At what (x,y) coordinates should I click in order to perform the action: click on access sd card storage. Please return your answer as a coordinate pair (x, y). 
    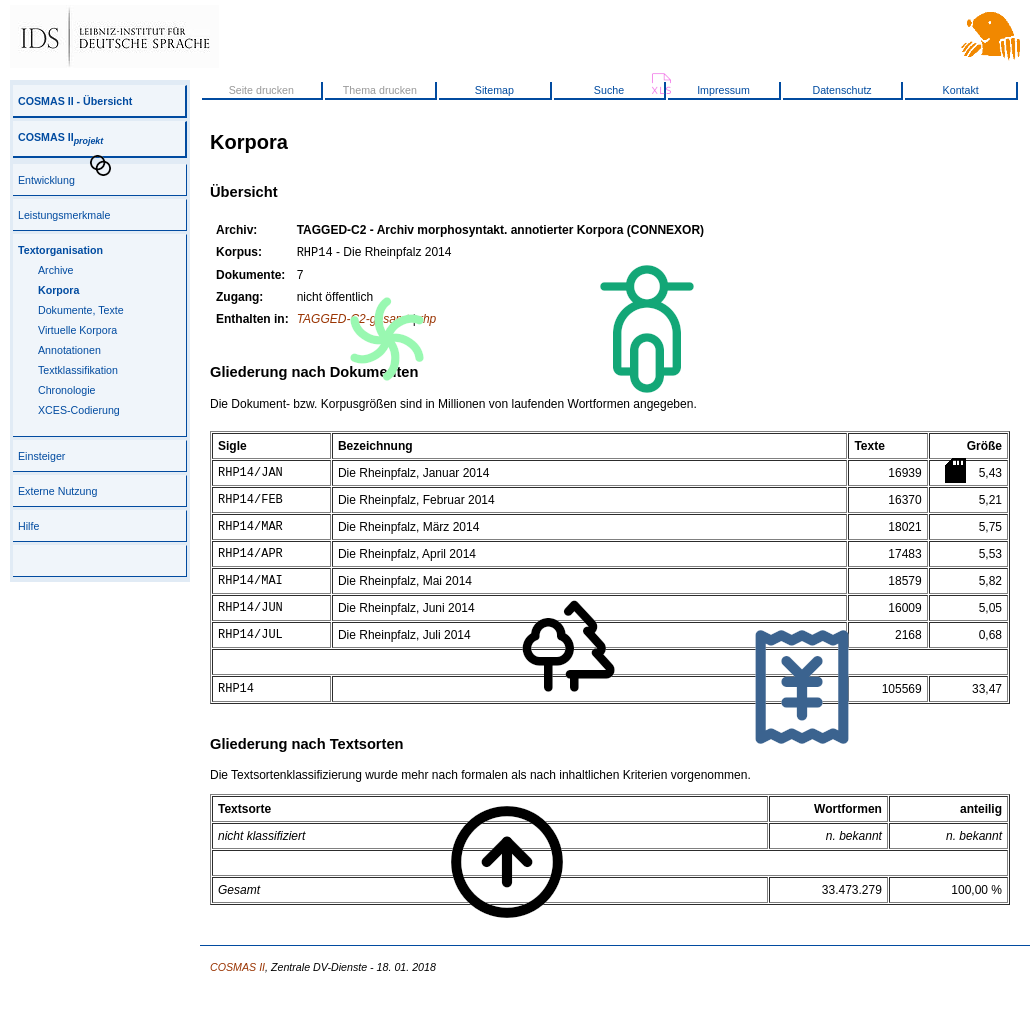
    Looking at the image, I should click on (955, 470).